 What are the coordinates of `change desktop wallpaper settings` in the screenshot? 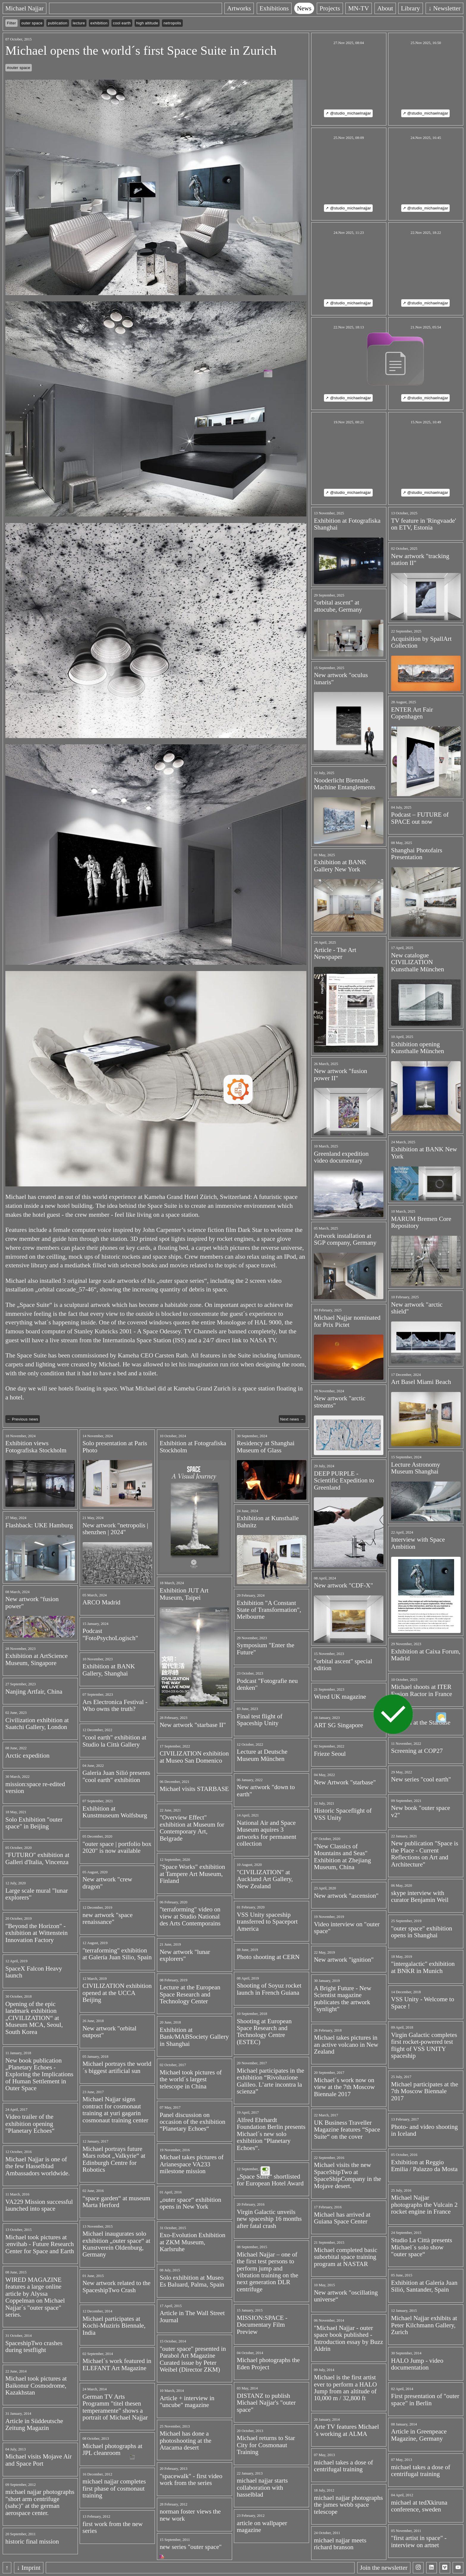 It's located at (162, 2557).